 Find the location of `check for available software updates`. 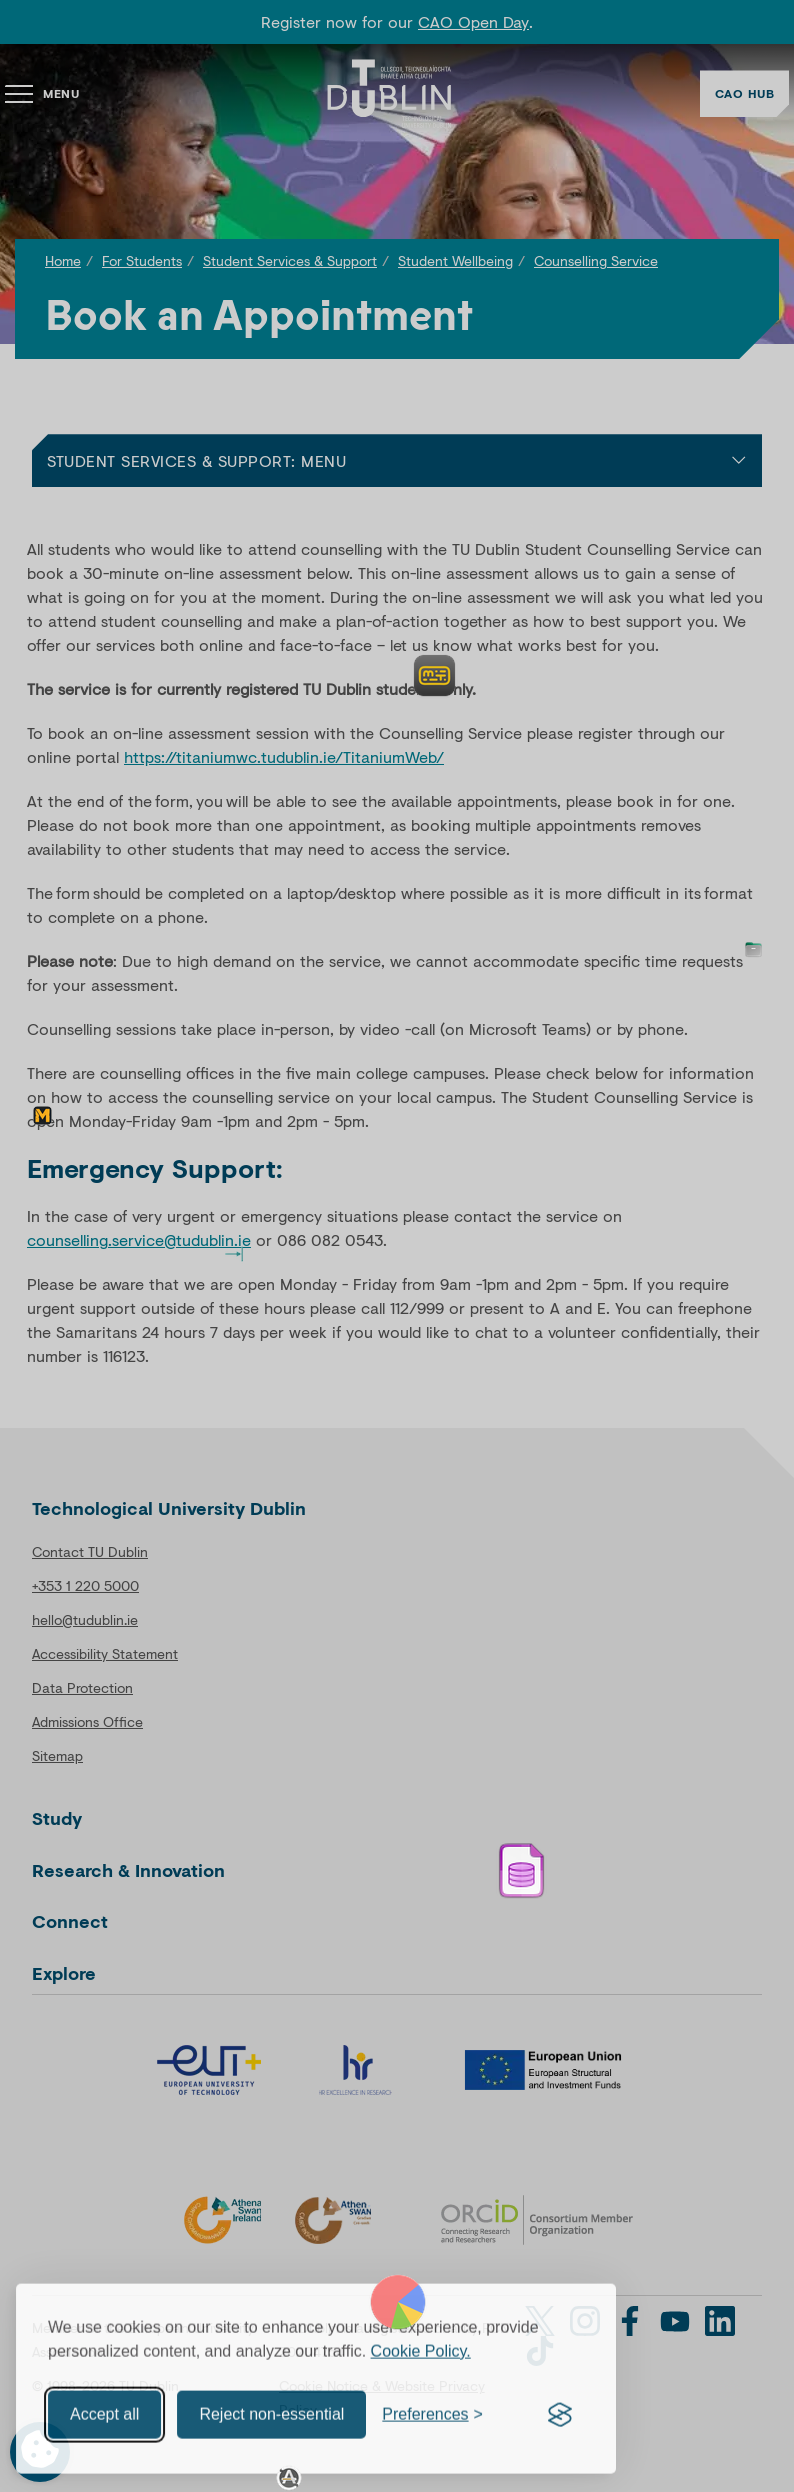

check for available software updates is located at coordinates (289, 2478).